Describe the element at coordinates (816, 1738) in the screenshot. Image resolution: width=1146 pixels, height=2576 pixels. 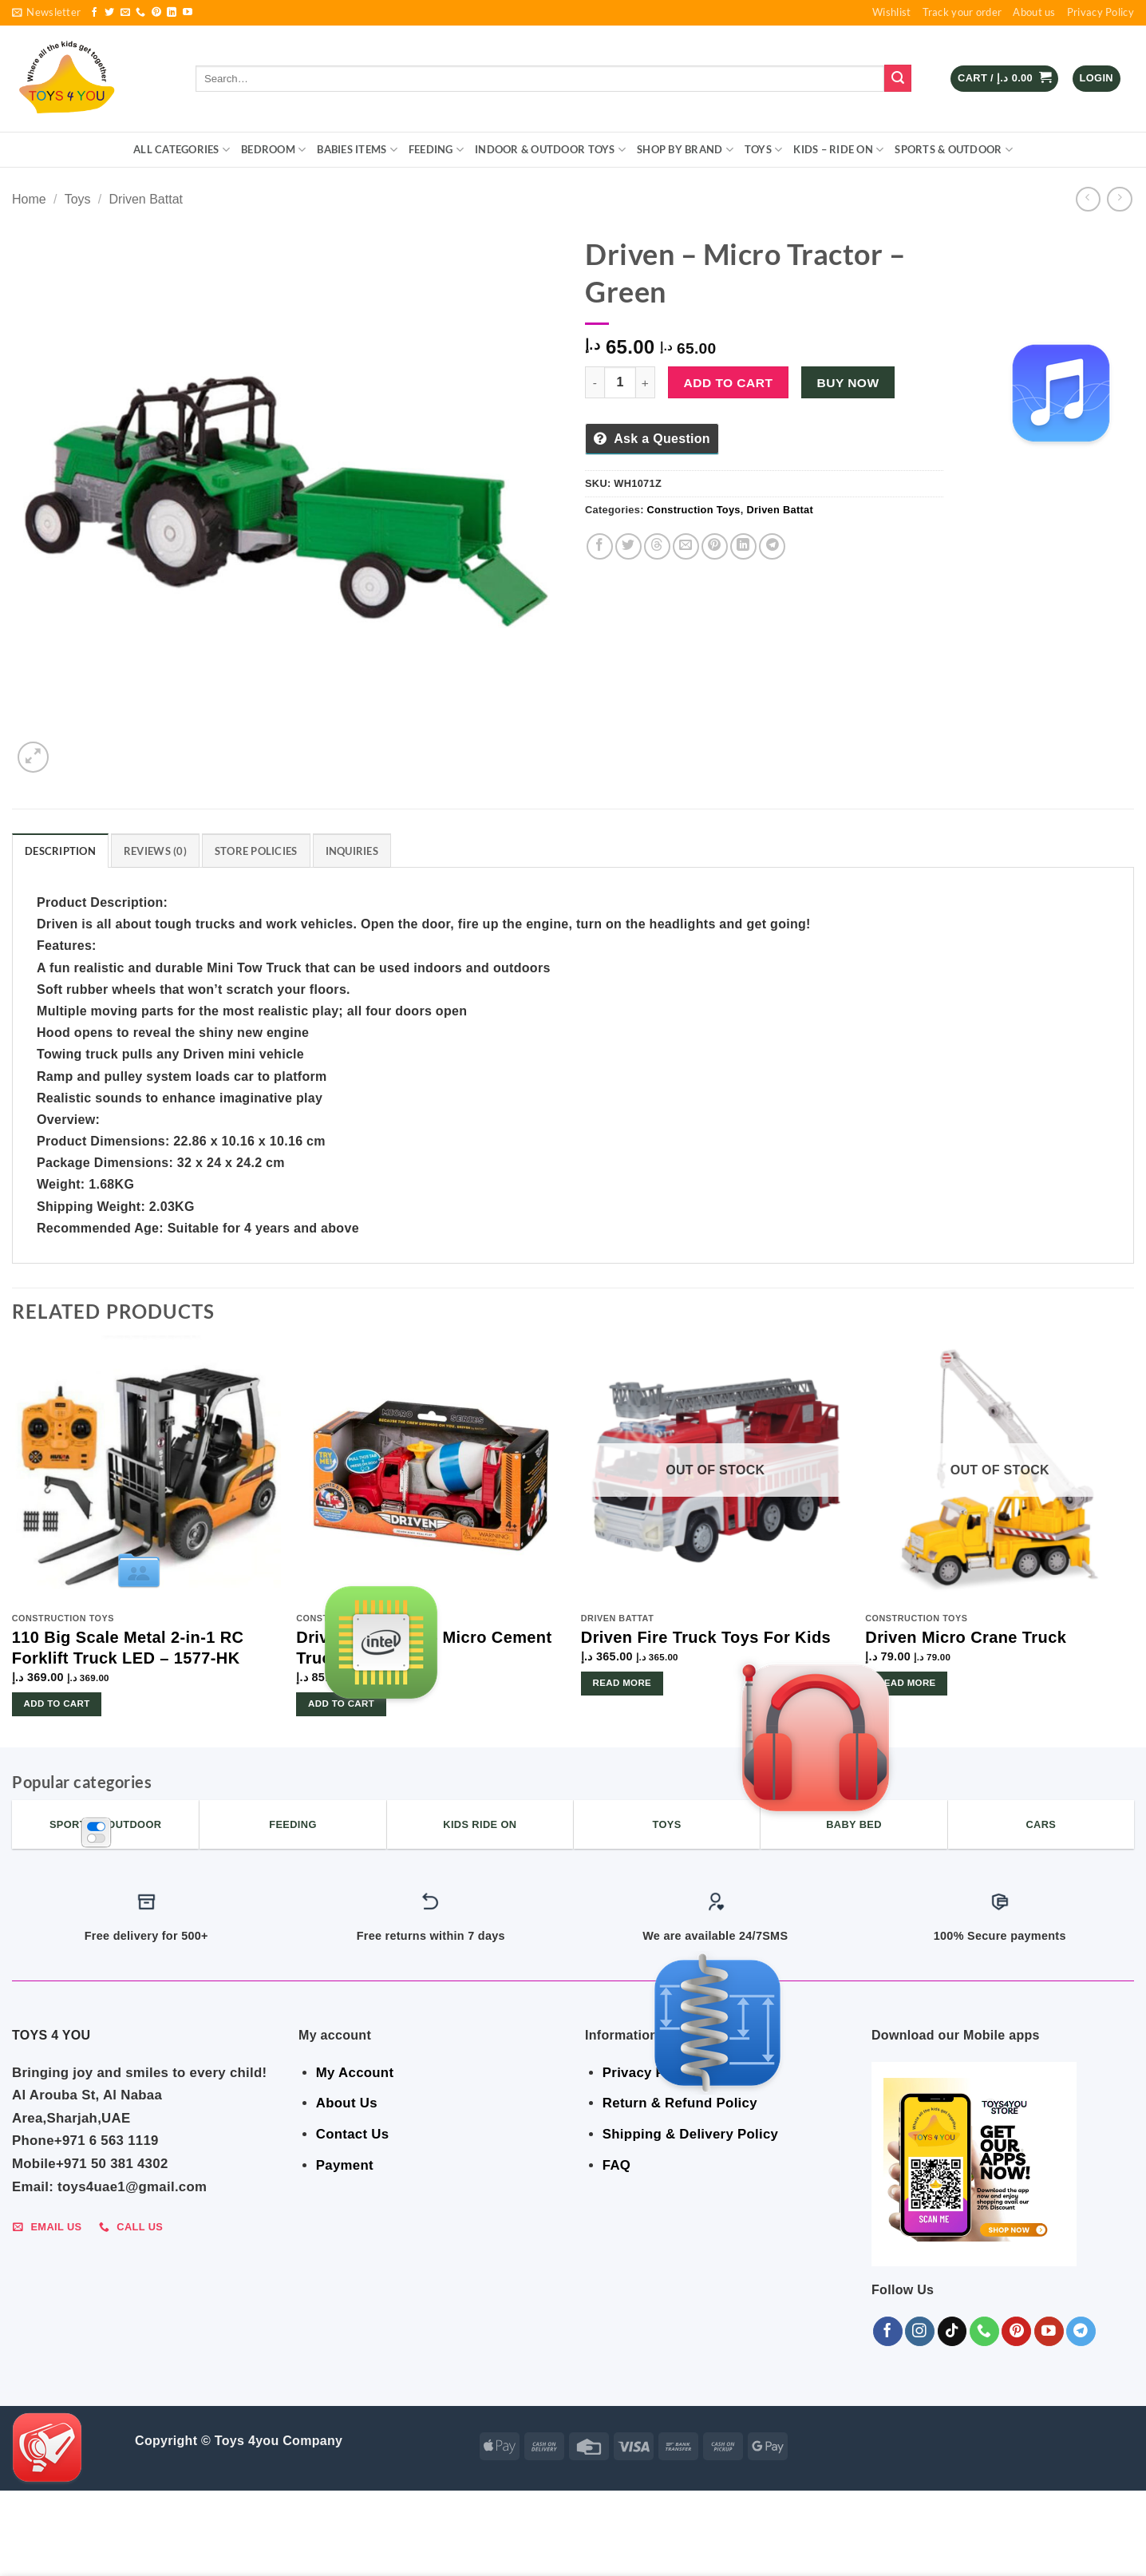
I see `open audio sharing app` at that location.